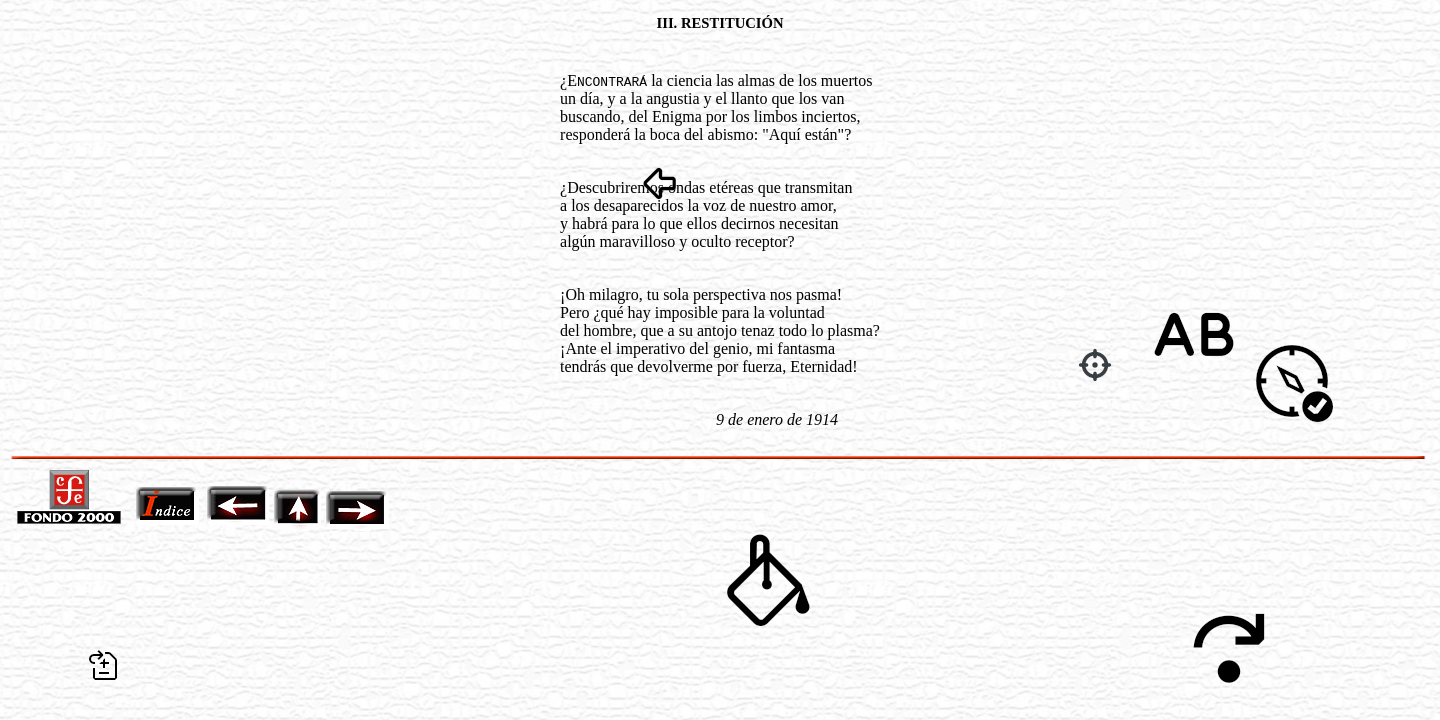  I want to click on view changes in a pull request, so click(105, 666).